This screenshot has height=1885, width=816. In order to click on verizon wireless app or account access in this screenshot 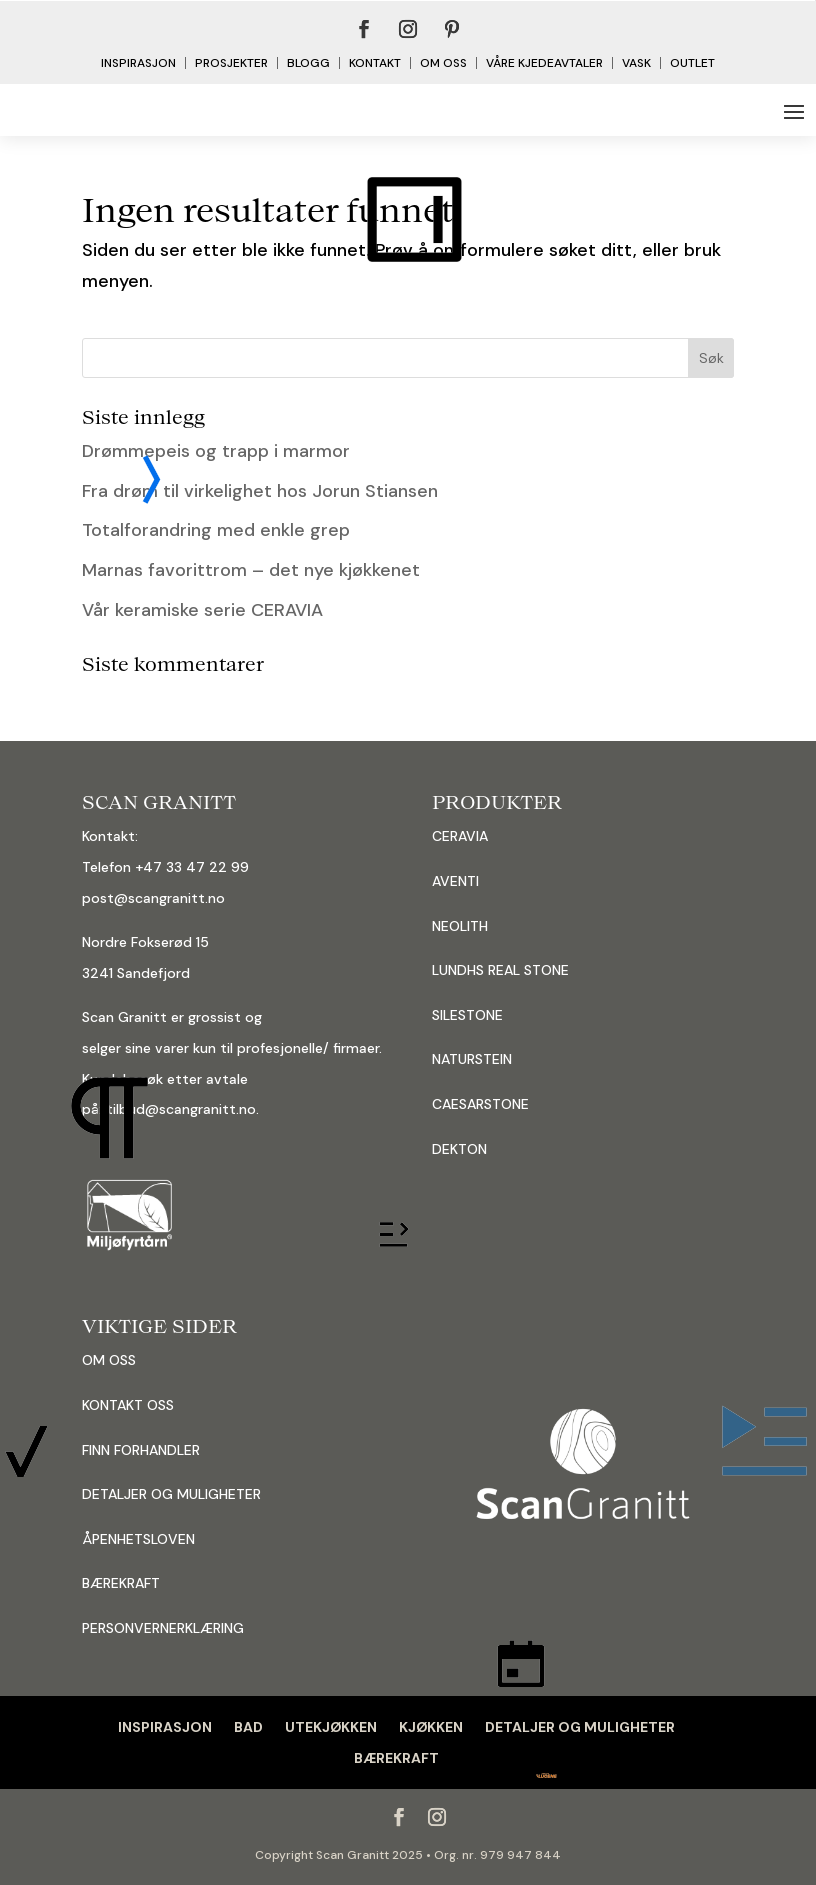, I will do `click(26, 1451)`.